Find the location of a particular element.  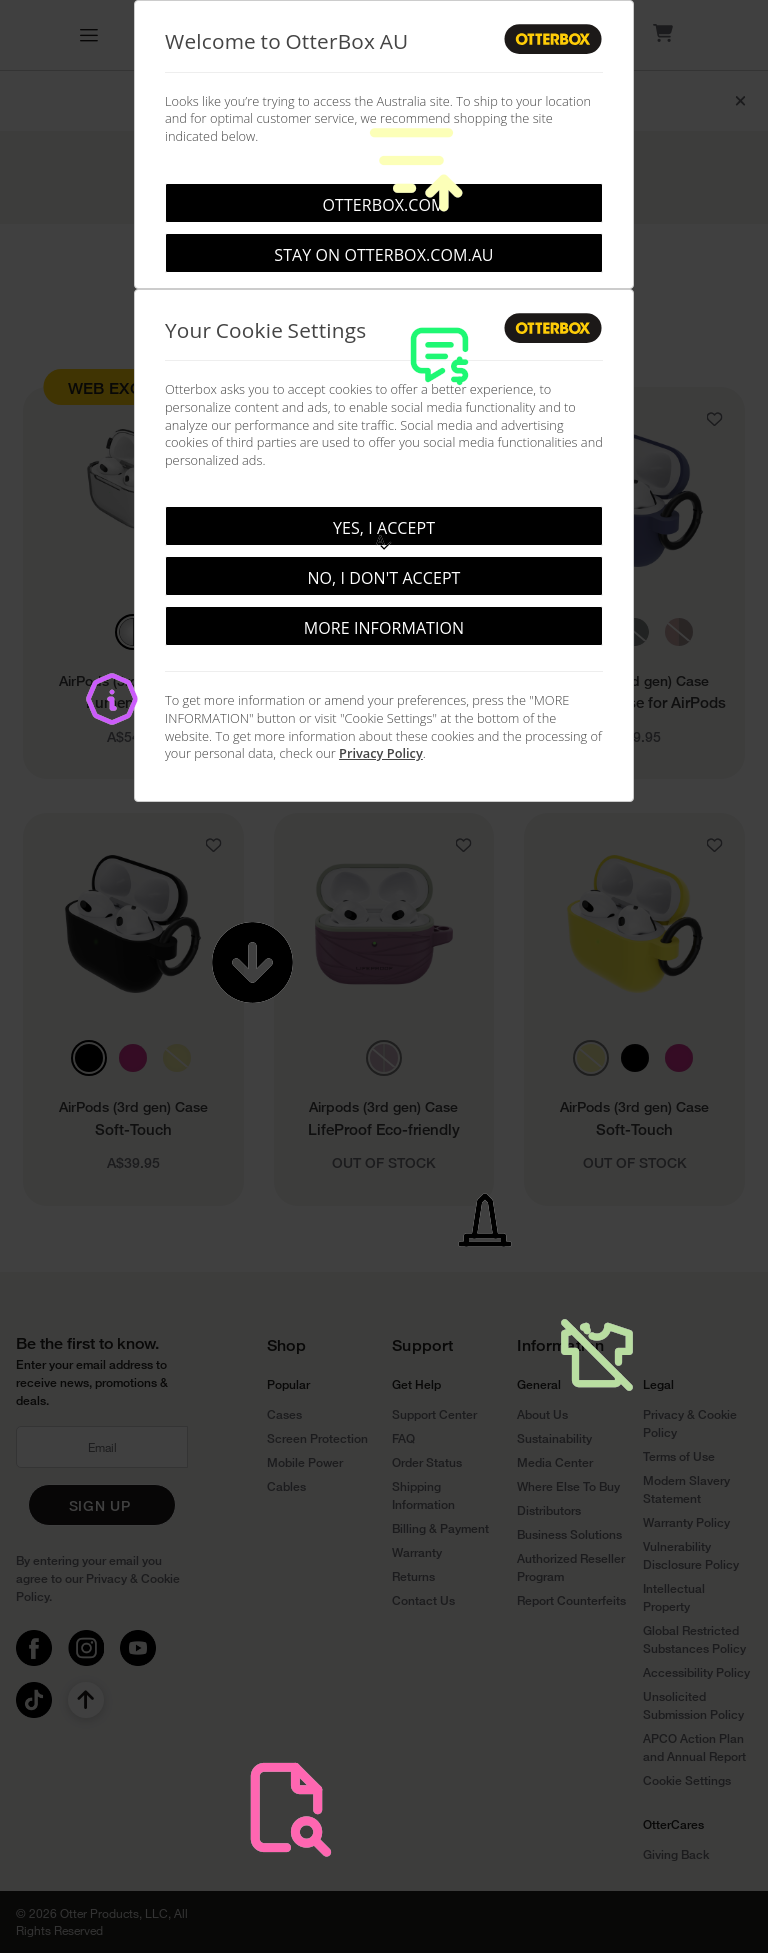

search within a document is located at coordinates (286, 1807).